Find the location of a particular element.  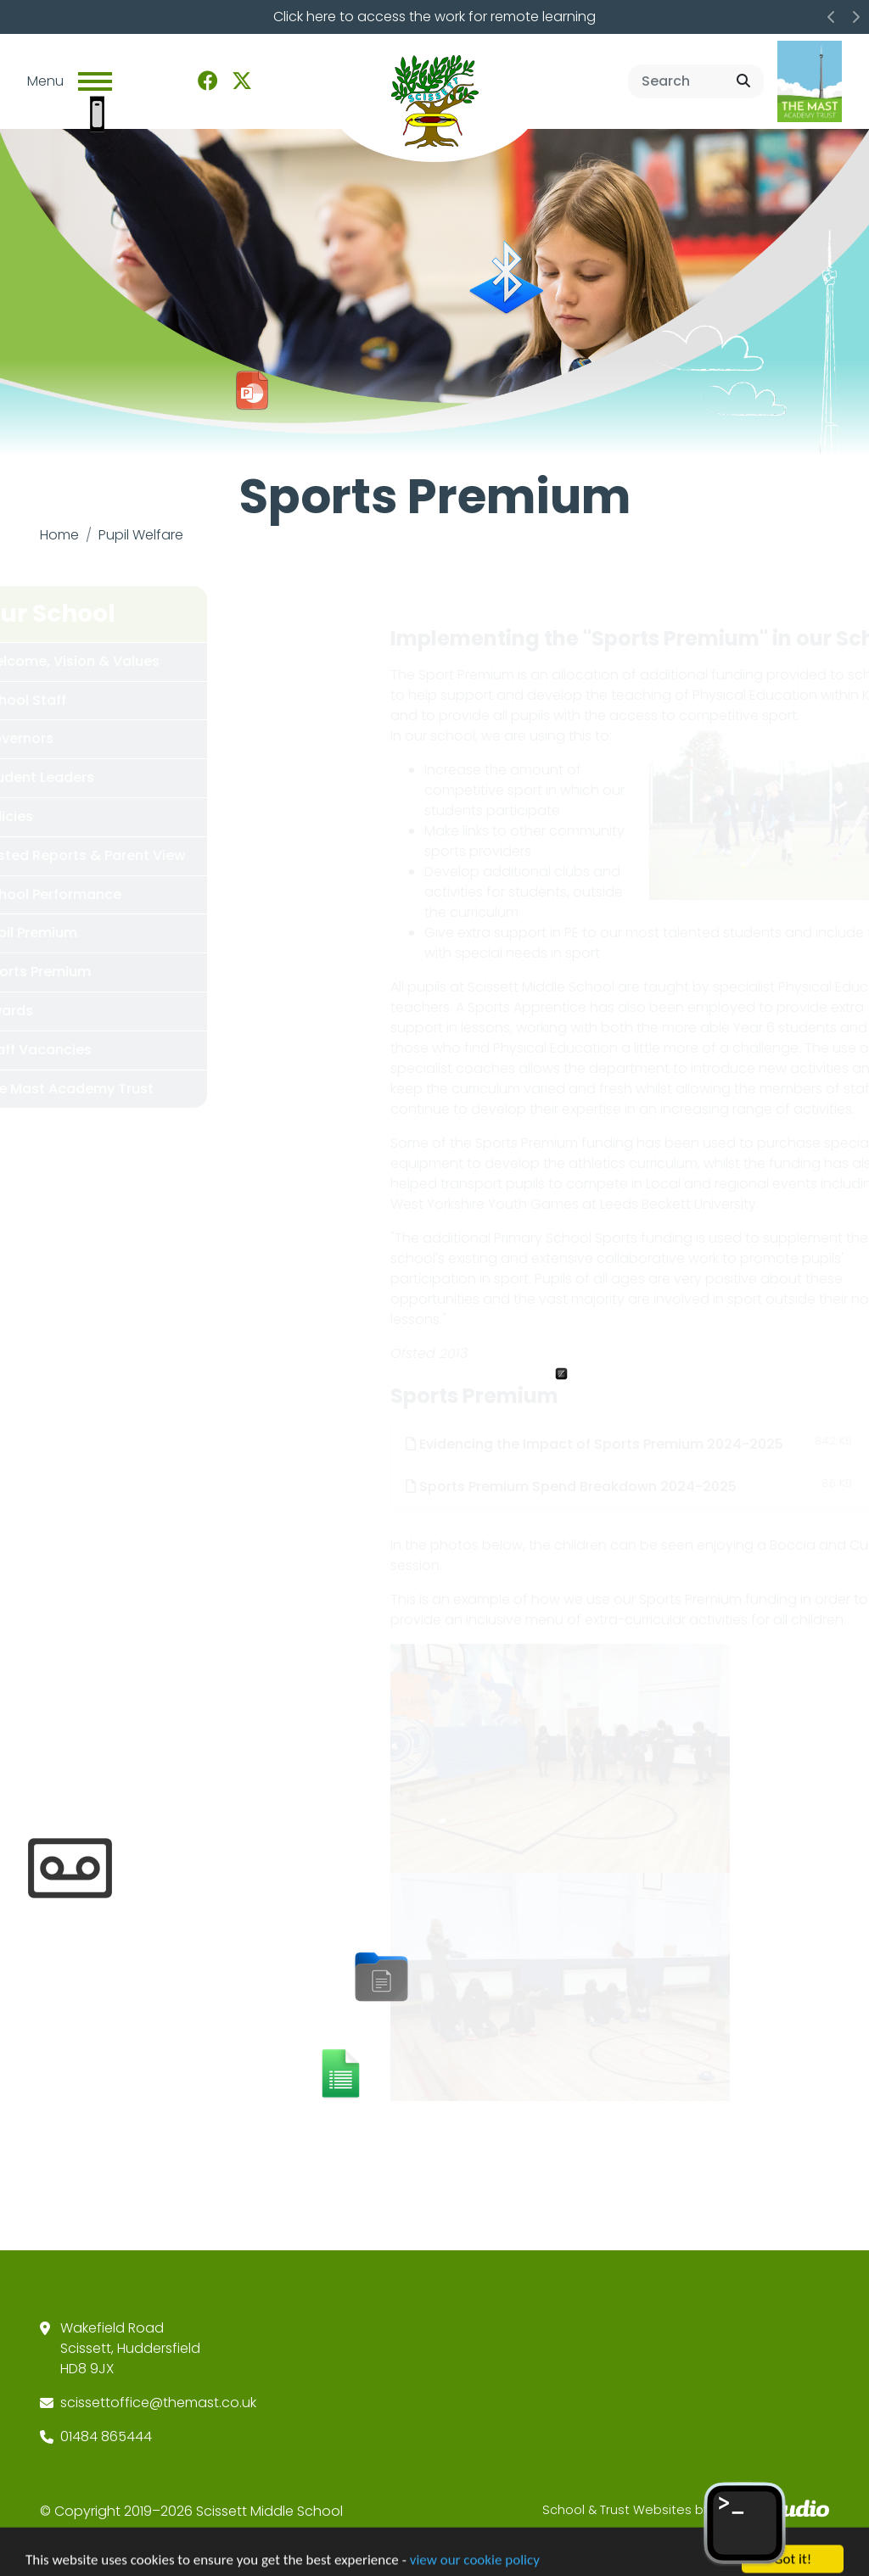

open your documents folder is located at coordinates (381, 1976).